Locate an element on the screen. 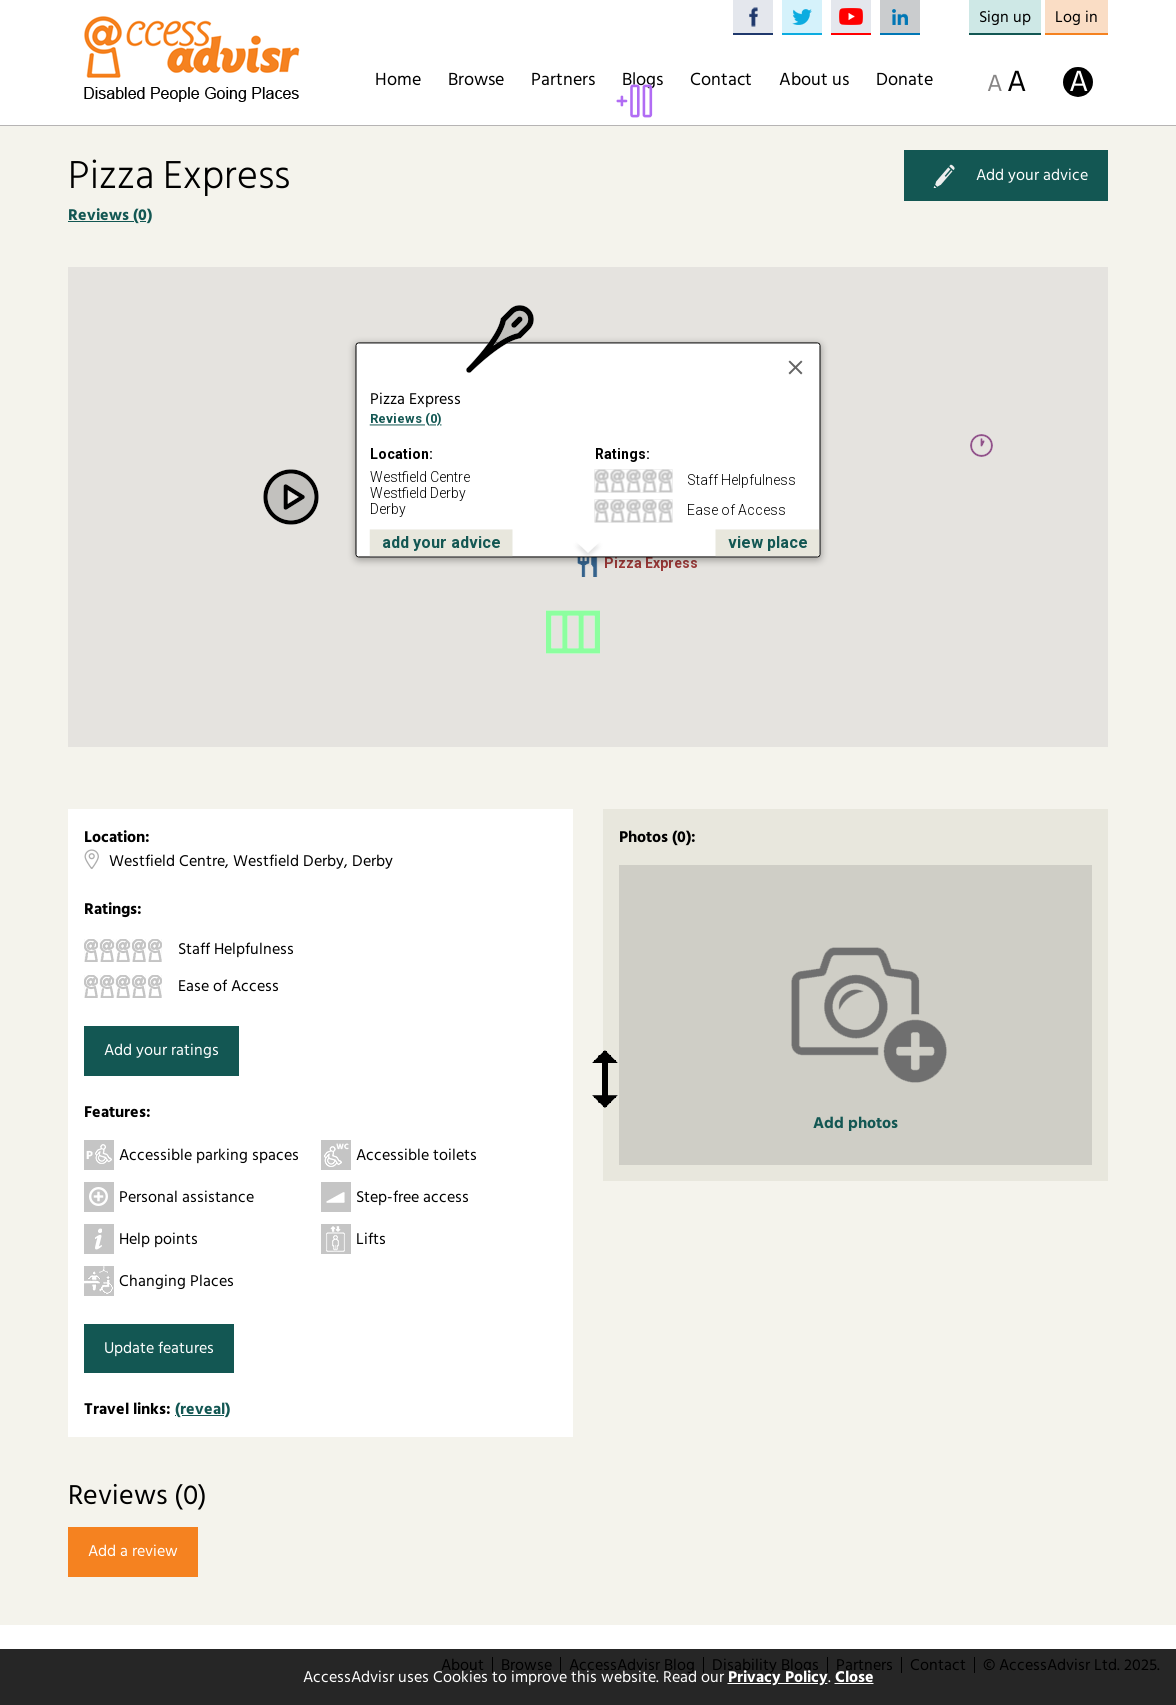  add a new column to the left is located at coordinates (637, 101).